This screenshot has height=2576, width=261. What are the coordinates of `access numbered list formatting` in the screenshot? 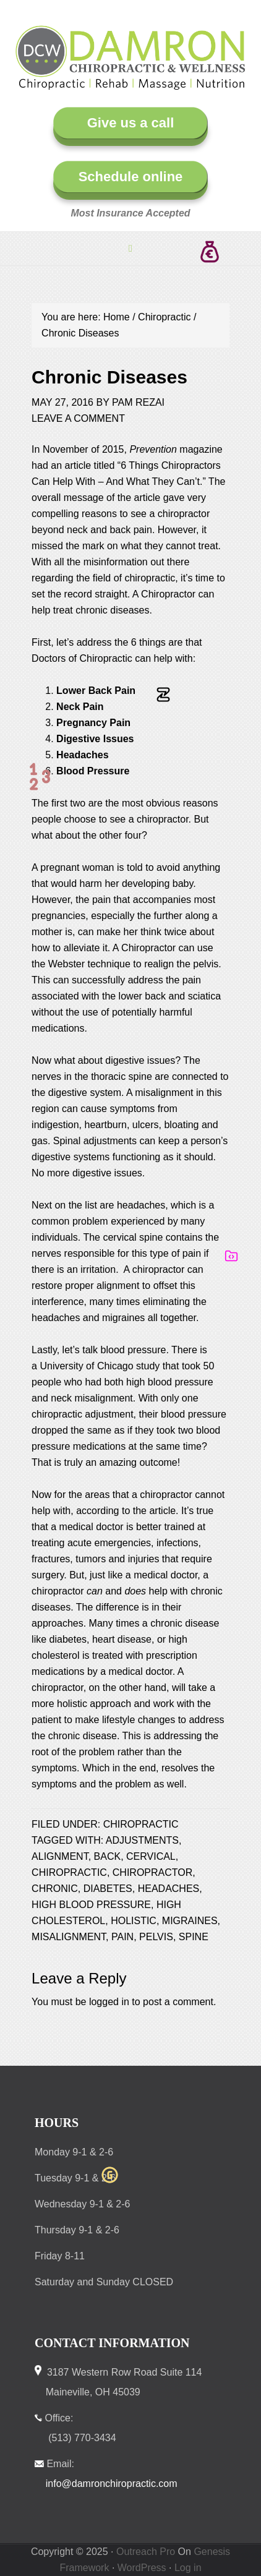 It's located at (39, 776).